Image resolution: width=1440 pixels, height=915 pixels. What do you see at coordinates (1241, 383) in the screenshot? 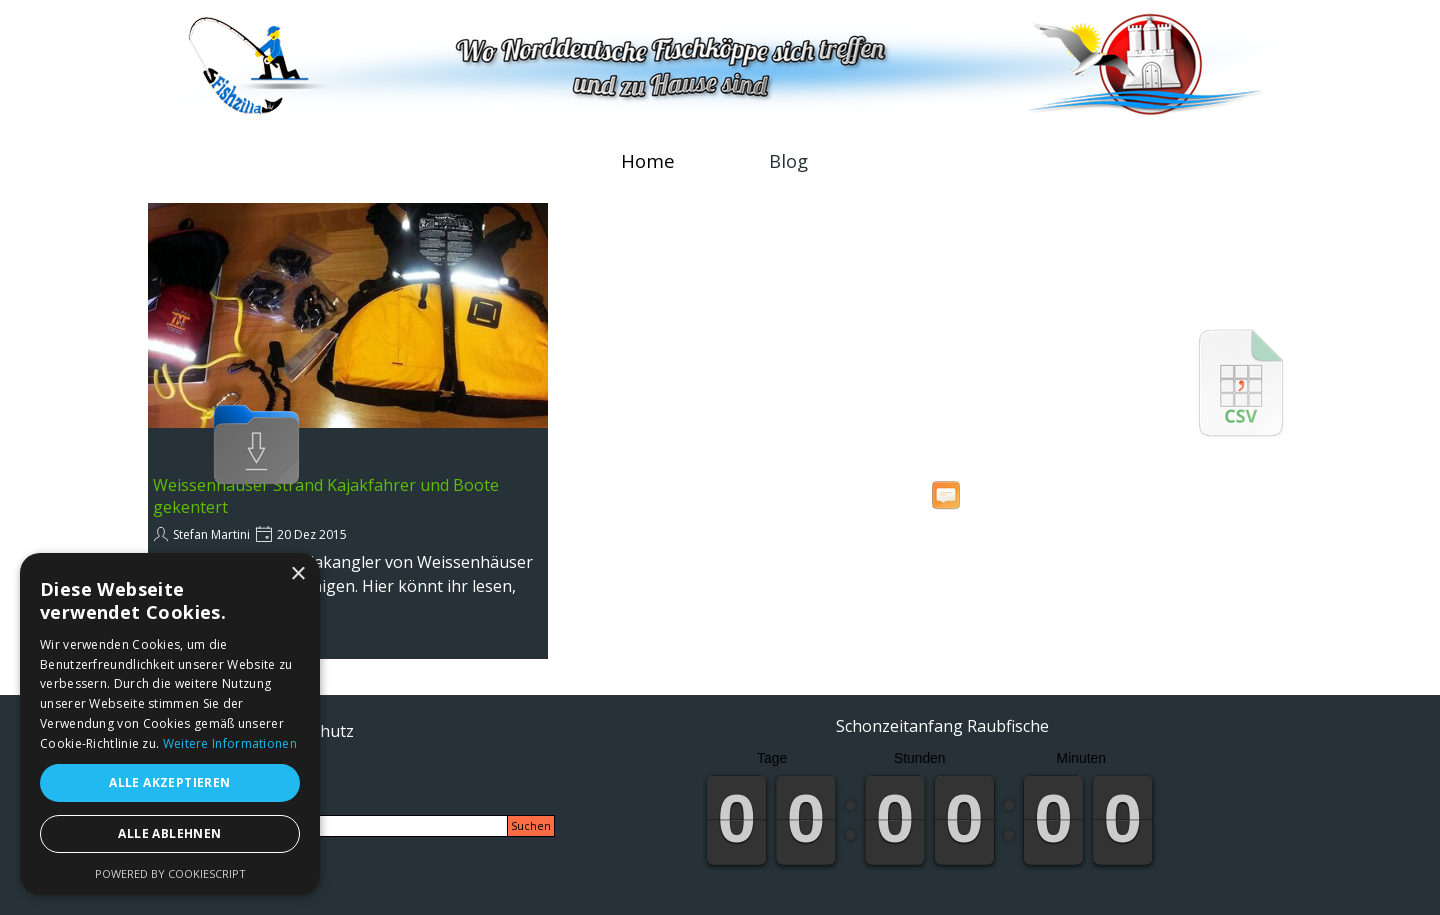
I see `open a CSV spreadsheet file` at bounding box center [1241, 383].